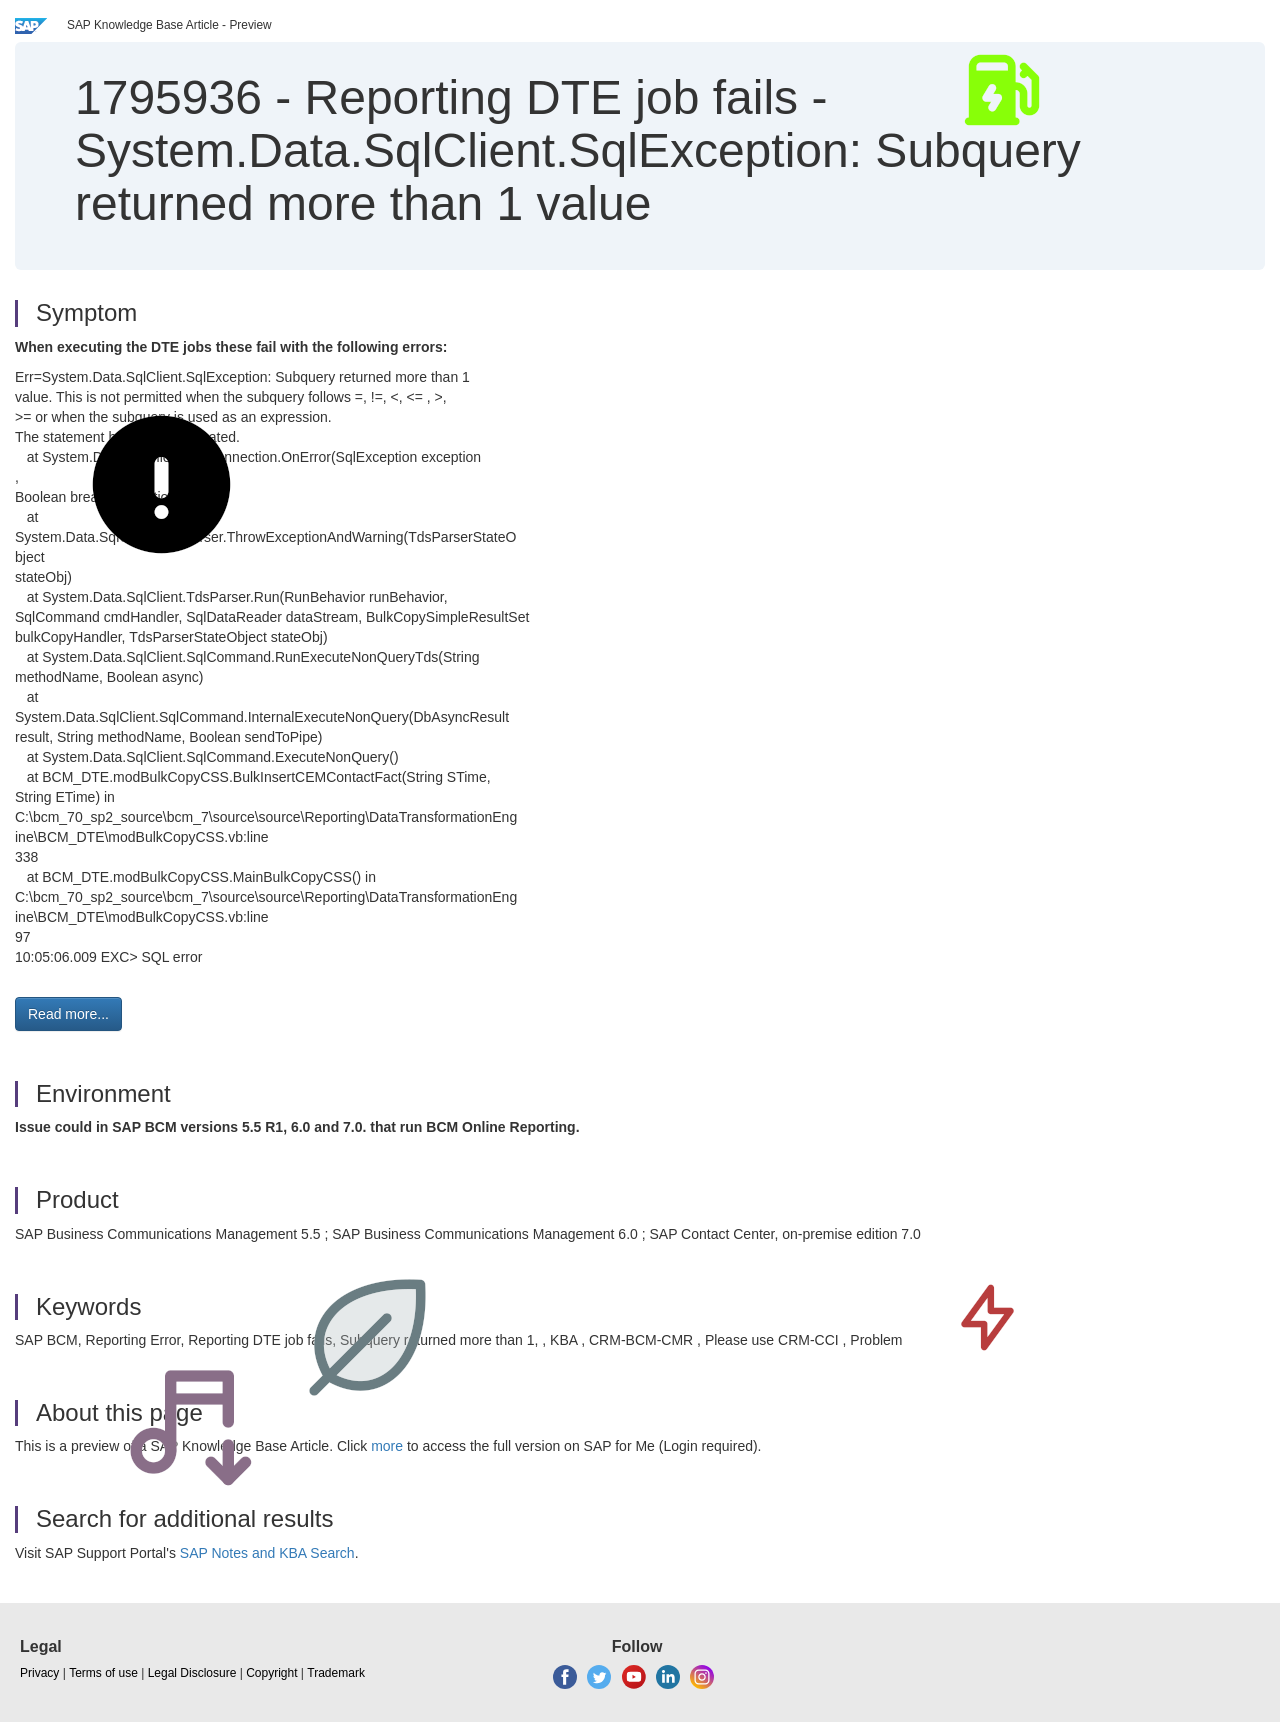 This screenshot has height=1722, width=1280. What do you see at coordinates (161, 484) in the screenshot?
I see `indicates a warning or alert requiring attention` at bounding box center [161, 484].